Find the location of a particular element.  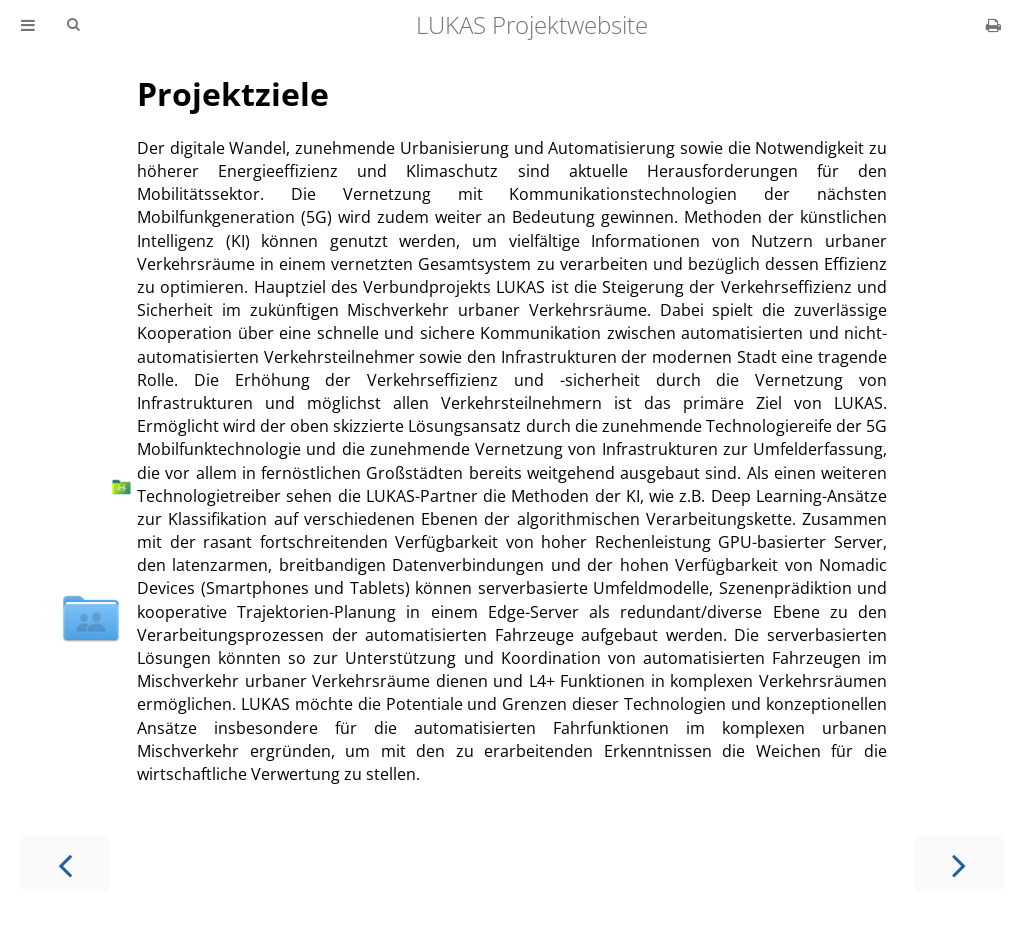

open the servers folder is located at coordinates (91, 618).